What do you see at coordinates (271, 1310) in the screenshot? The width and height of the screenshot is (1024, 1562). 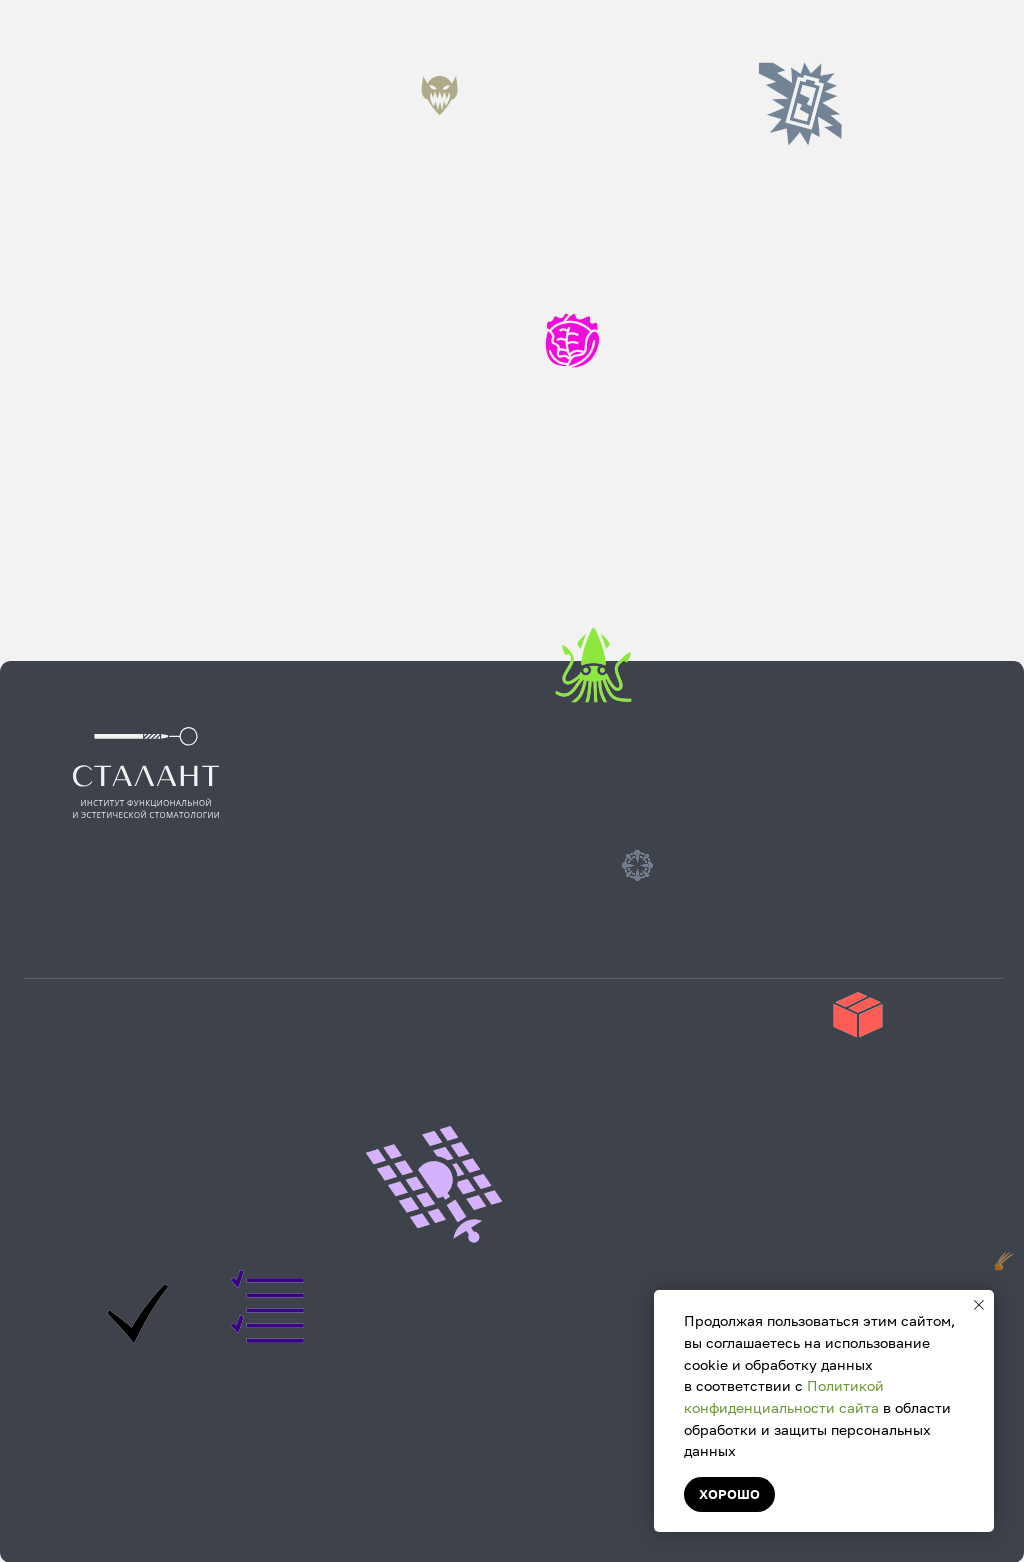 I see `view your task checklist` at bounding box center [271, 1310].